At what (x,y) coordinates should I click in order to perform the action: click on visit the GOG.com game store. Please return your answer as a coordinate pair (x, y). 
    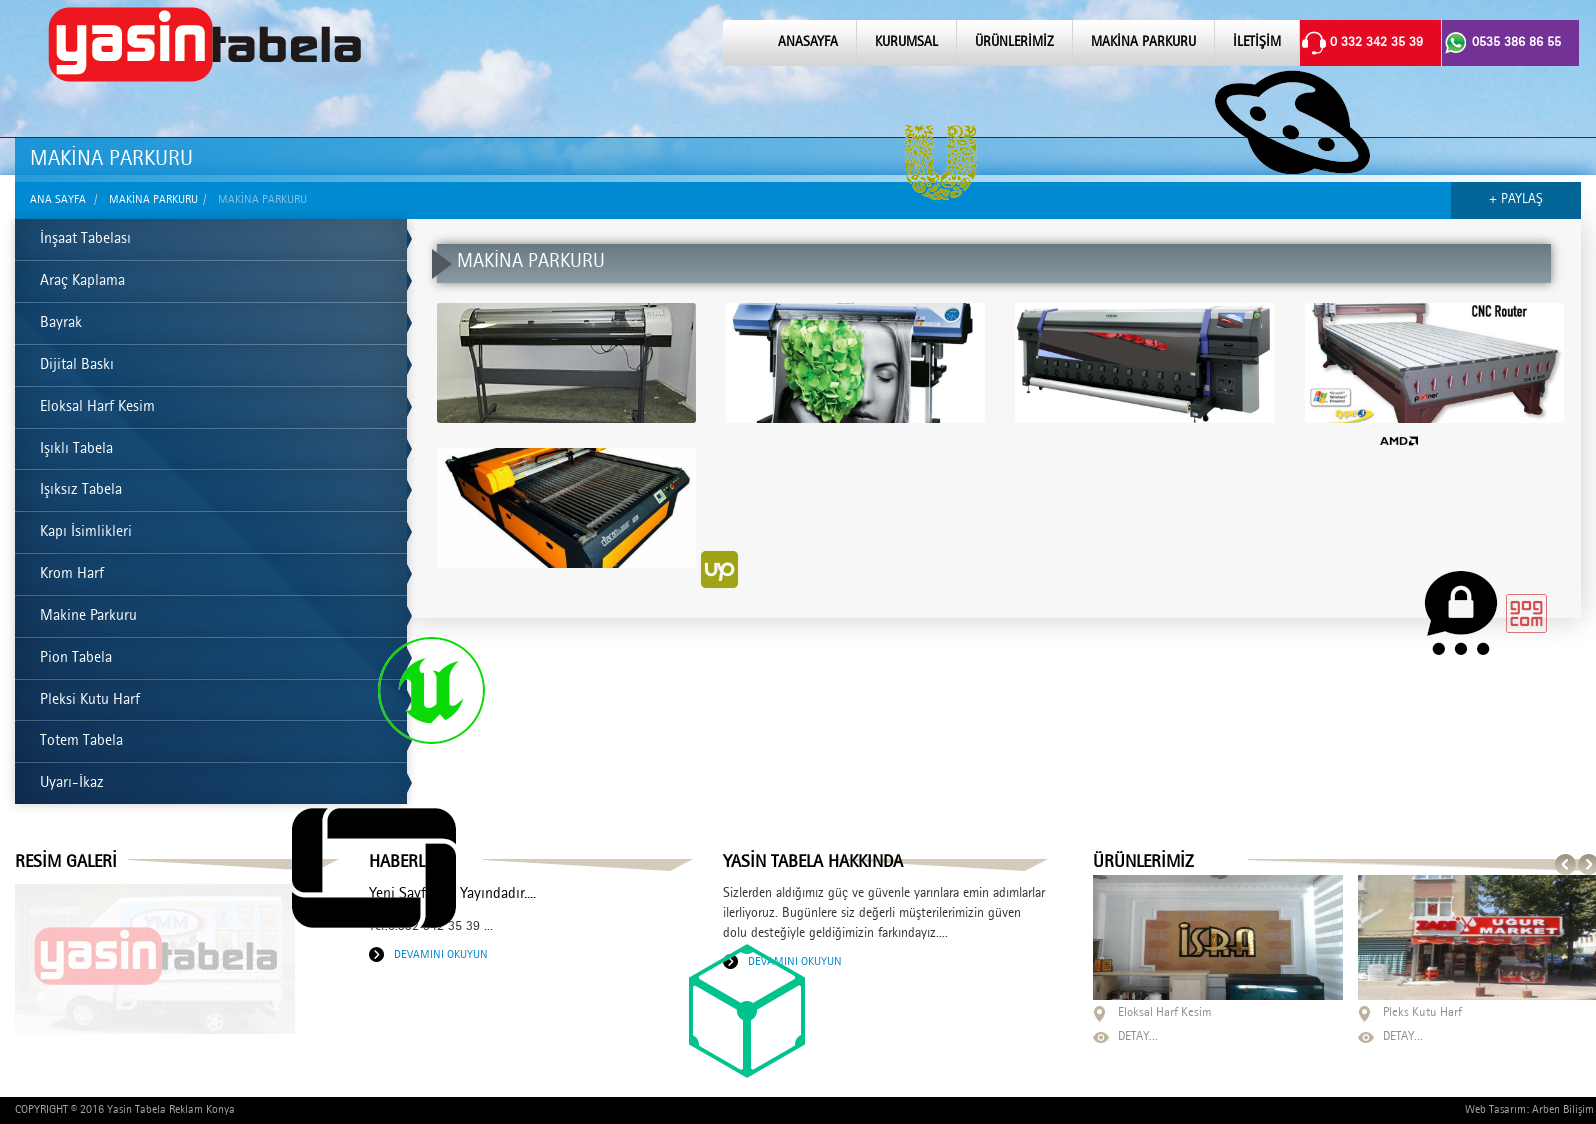
    Looking at the image, I should click on (1526, 613).